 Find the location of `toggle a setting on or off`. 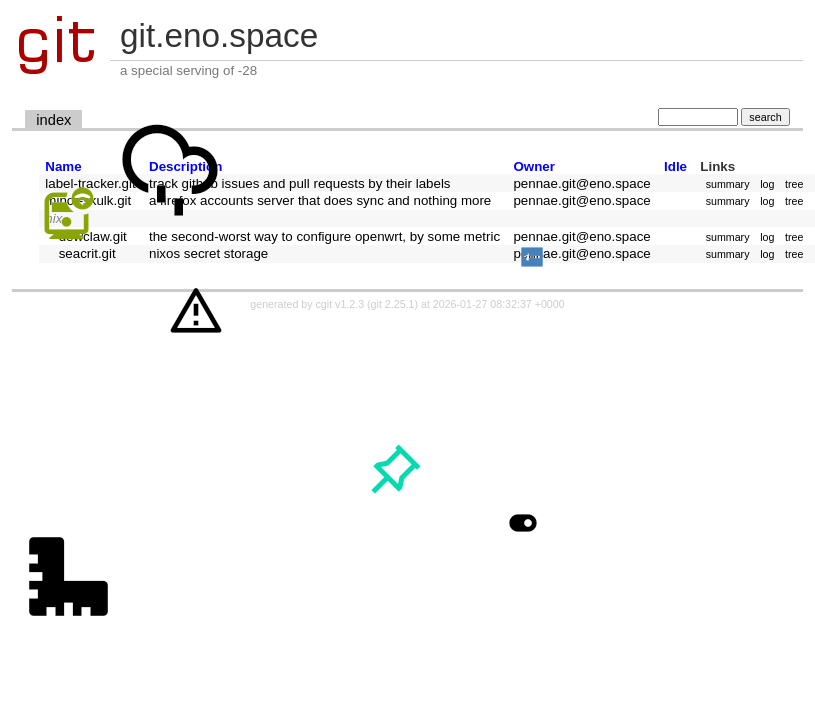

toggle a setting on or off is located at coordinates (523, 523).